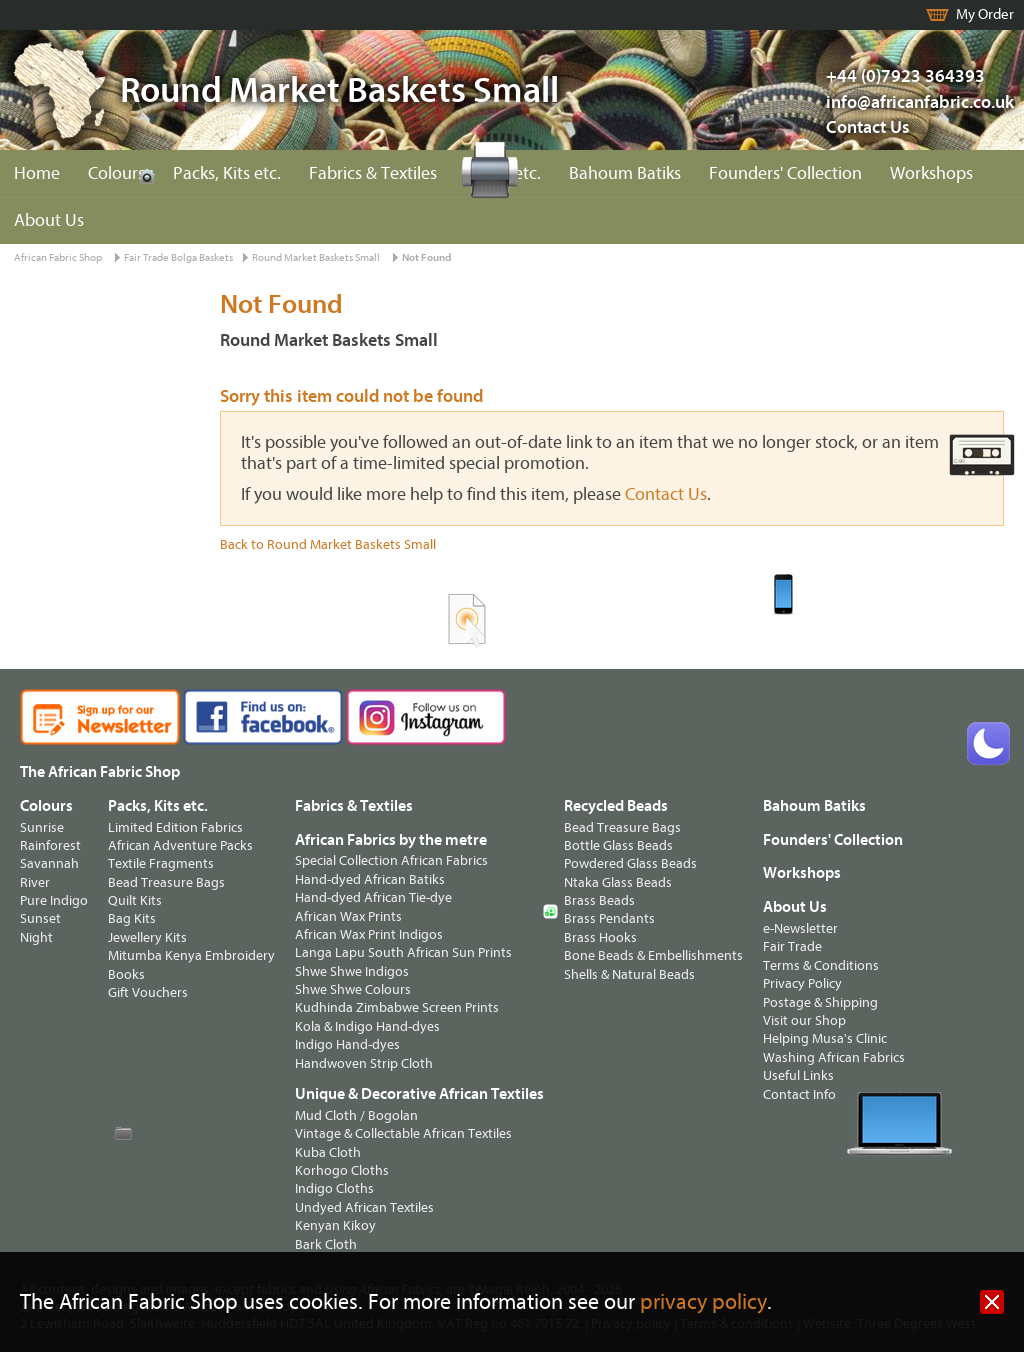  Describe the element at coordinates (582, 686) in the screenshot. I see `open the Books app` at that location.